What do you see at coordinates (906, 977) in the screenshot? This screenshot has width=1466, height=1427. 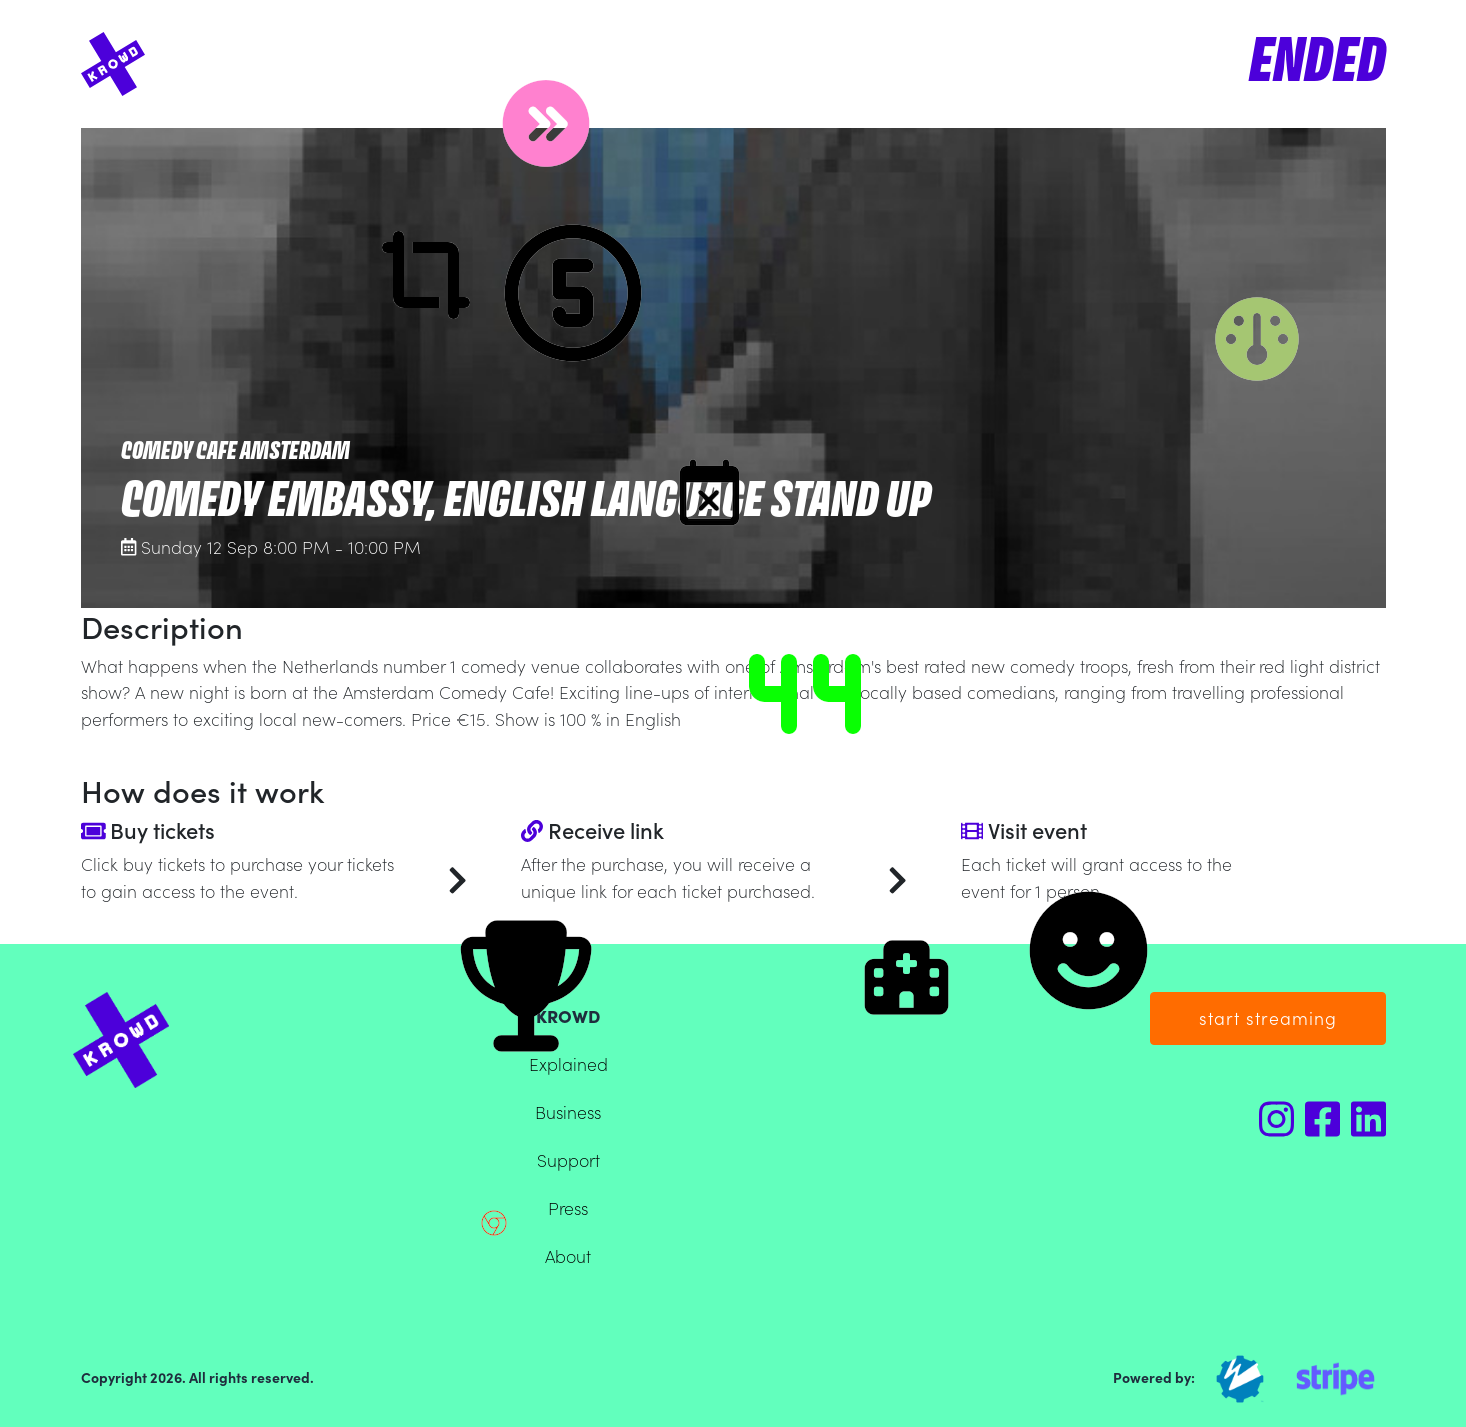 I see `find nearby hospitals or medical facilities` at bounding box center [906, 977].